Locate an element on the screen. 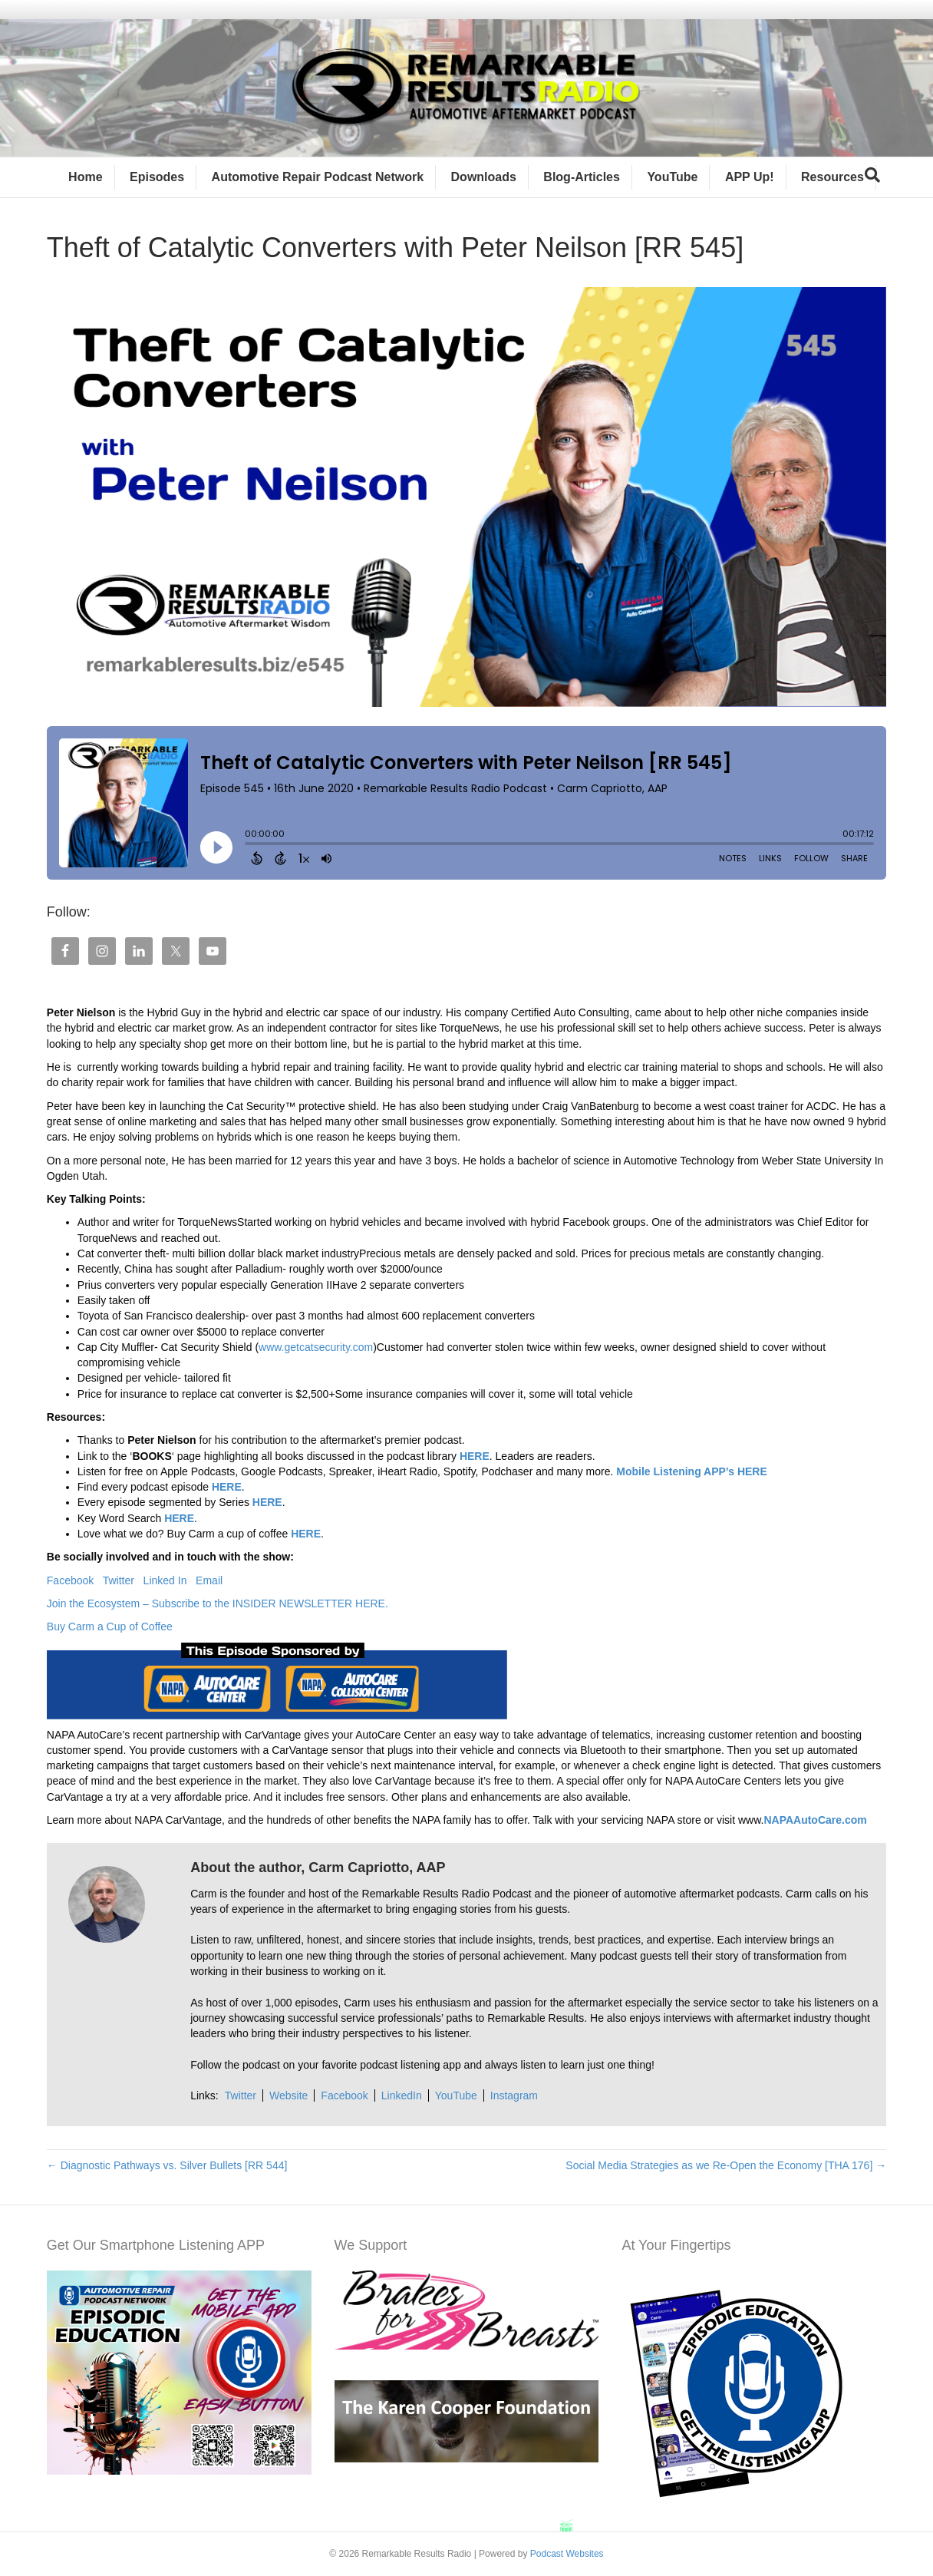  select manual meat grinder tool or equipment is located at coordinates (87, 2412).